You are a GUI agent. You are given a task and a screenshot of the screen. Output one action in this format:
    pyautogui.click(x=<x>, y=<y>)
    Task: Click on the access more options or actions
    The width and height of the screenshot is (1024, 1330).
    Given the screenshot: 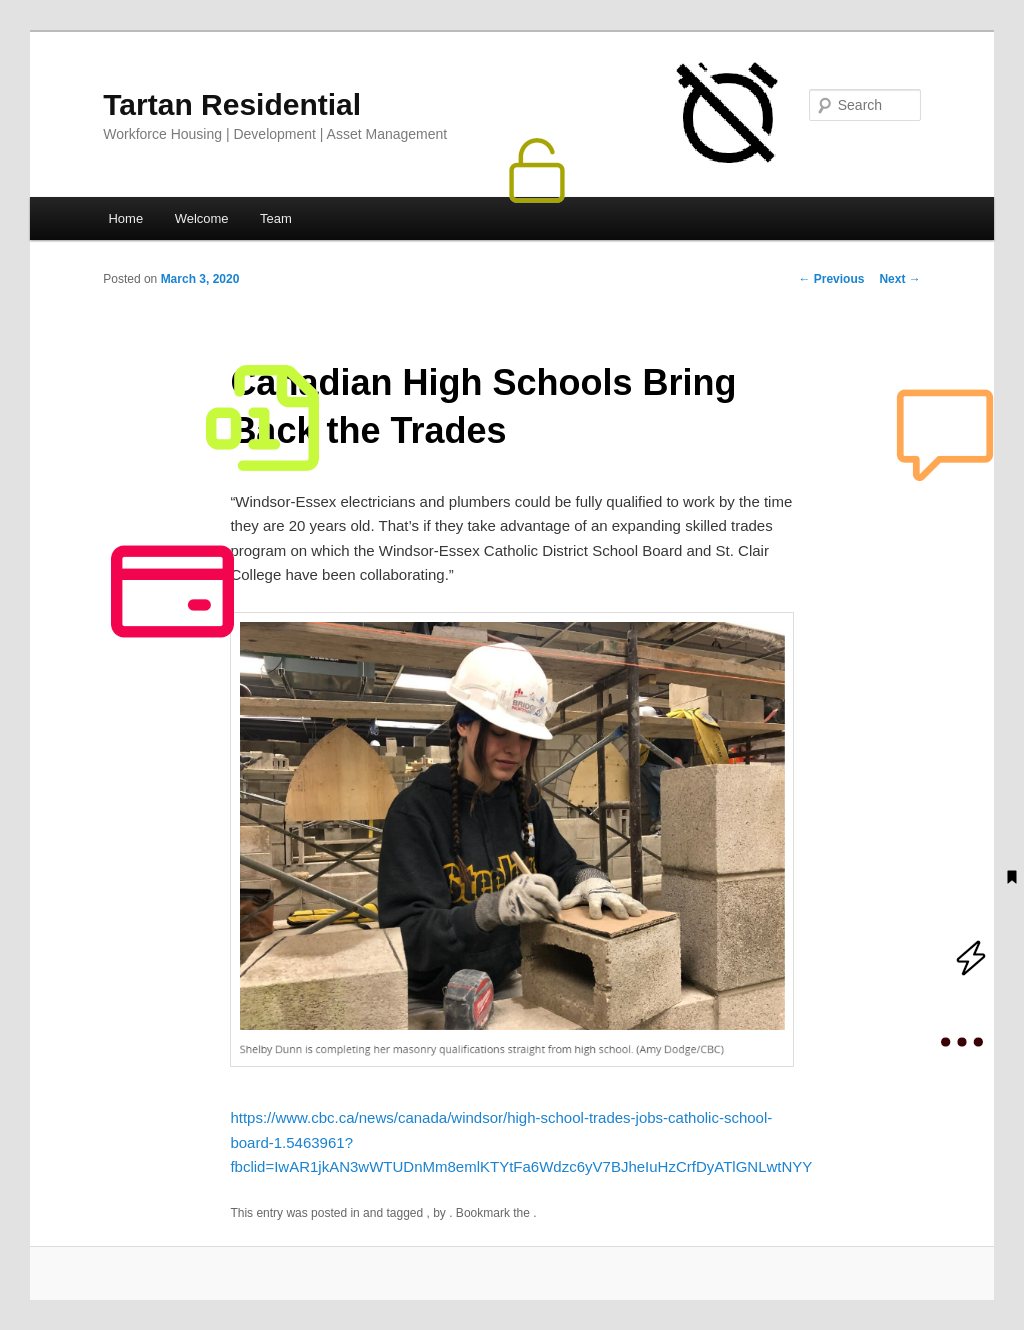 What is the action you would take?
    pyautogui.click(x=962, y=1042)
    